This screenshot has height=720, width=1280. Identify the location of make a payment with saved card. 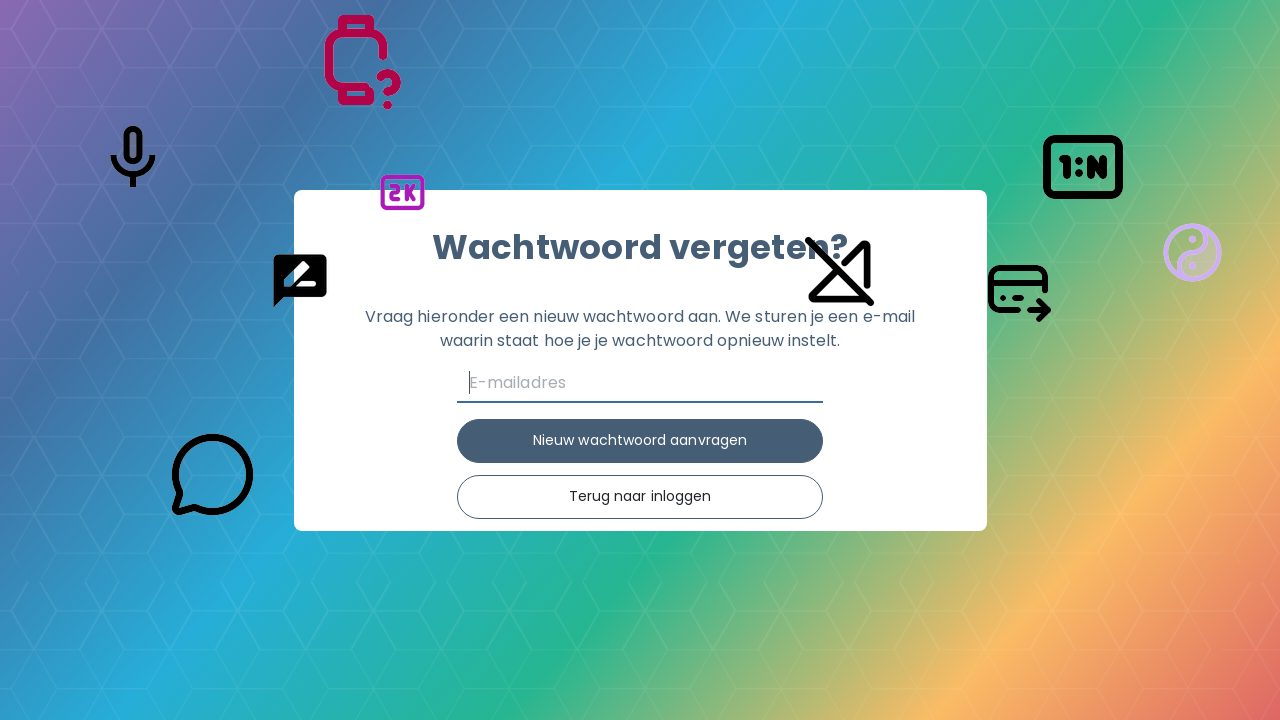
(1018, 289).